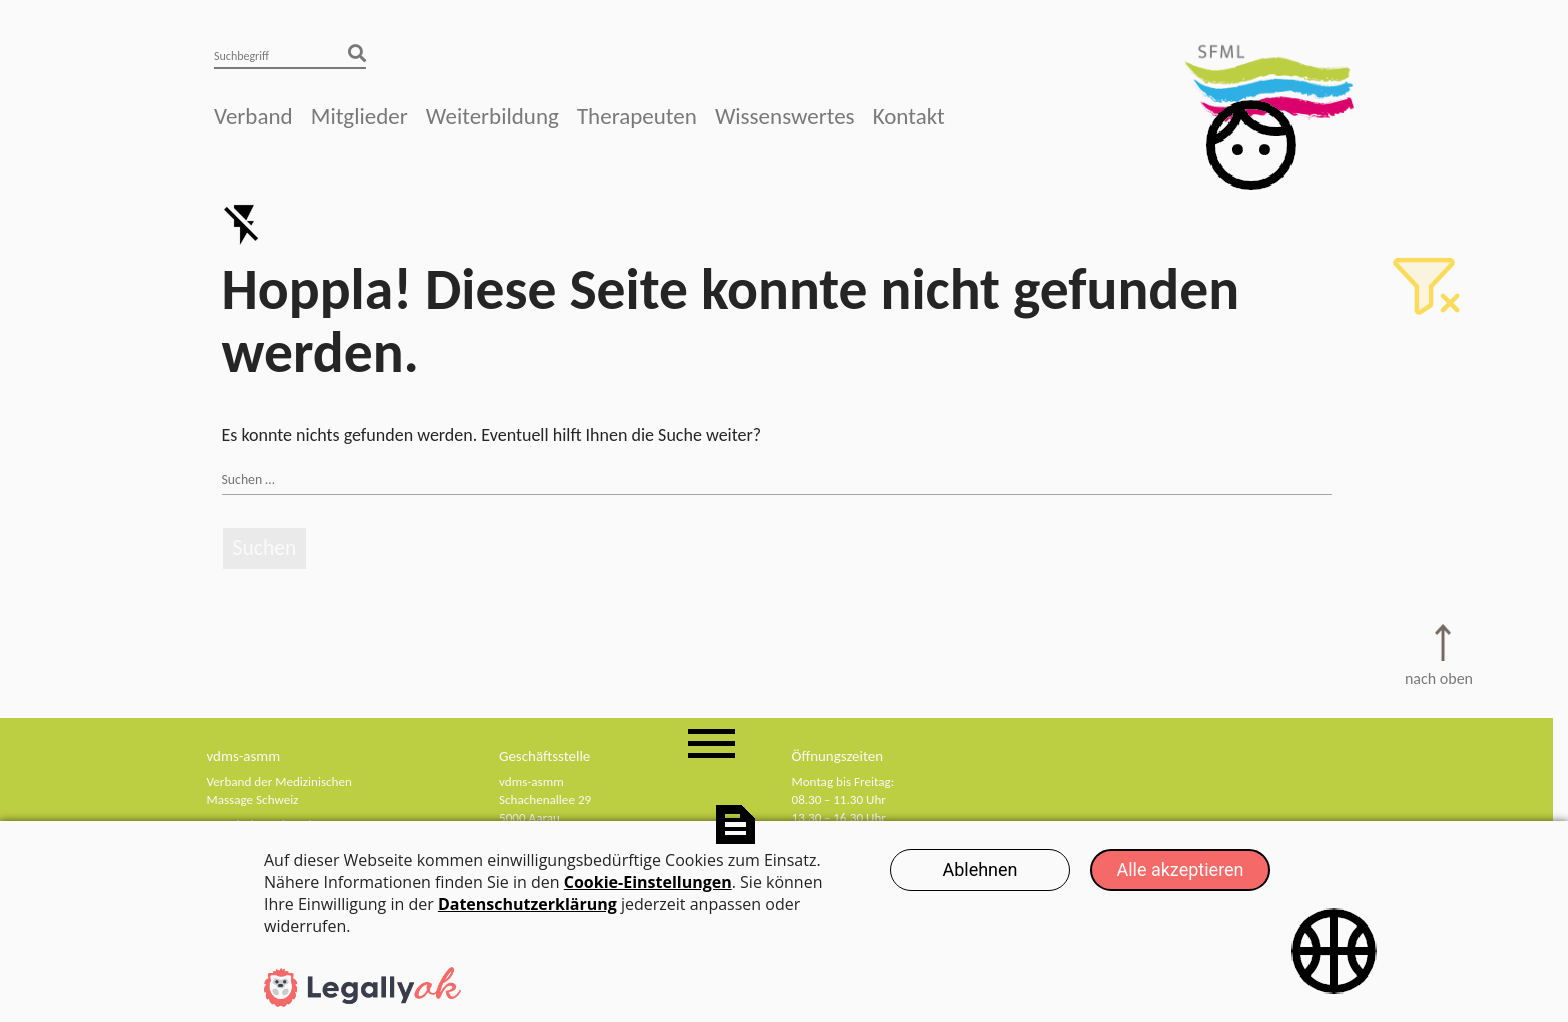 The image size is (1568, 1022). What do you see at coordinates (1424, 284) in the screenshot?
I see `clear all active filters` at bounding box center [1424, 284].